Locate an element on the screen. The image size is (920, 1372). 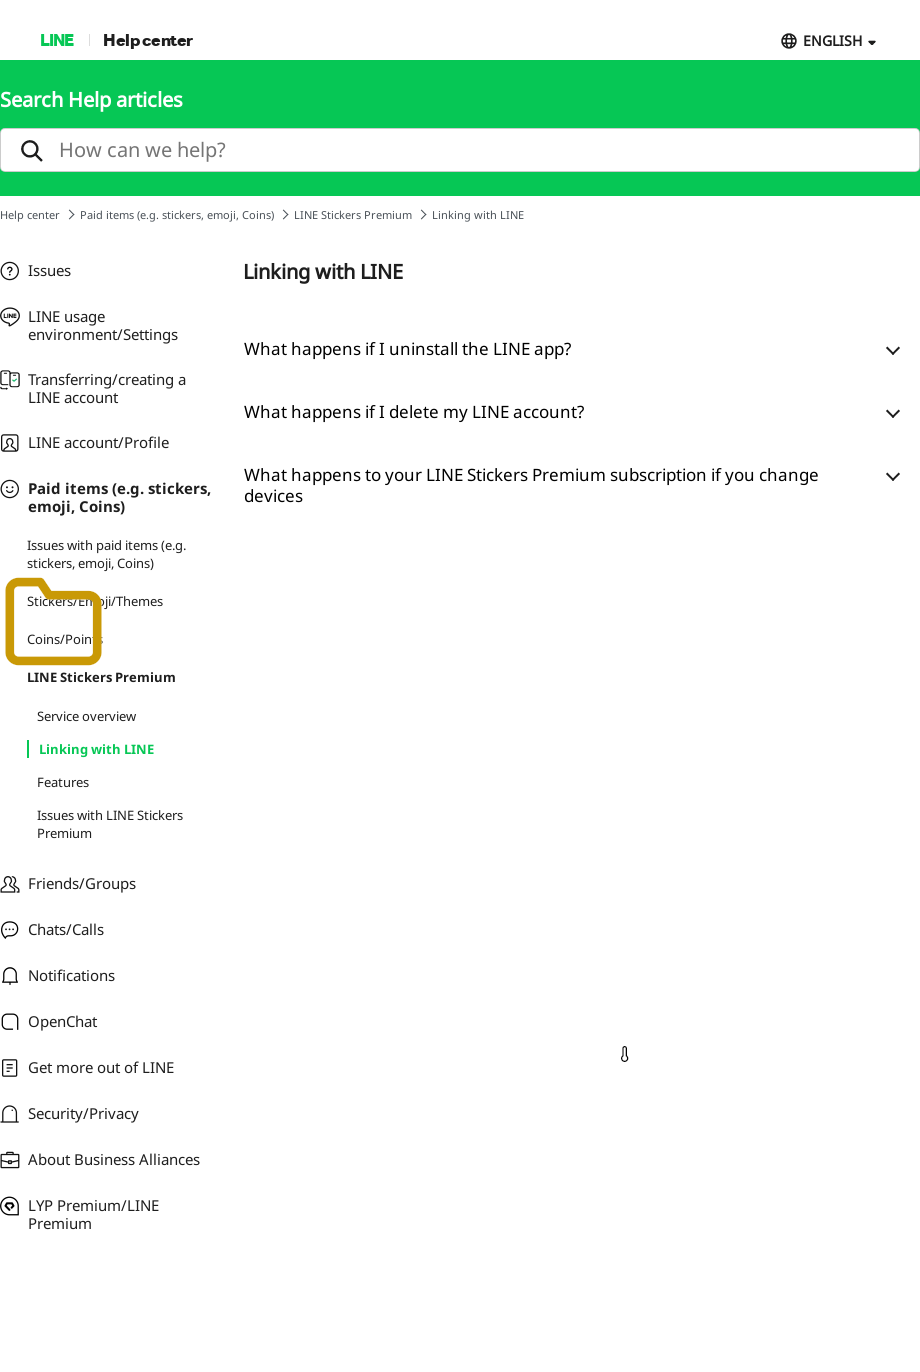
open folder to view files is located at coordinates (53, 621).